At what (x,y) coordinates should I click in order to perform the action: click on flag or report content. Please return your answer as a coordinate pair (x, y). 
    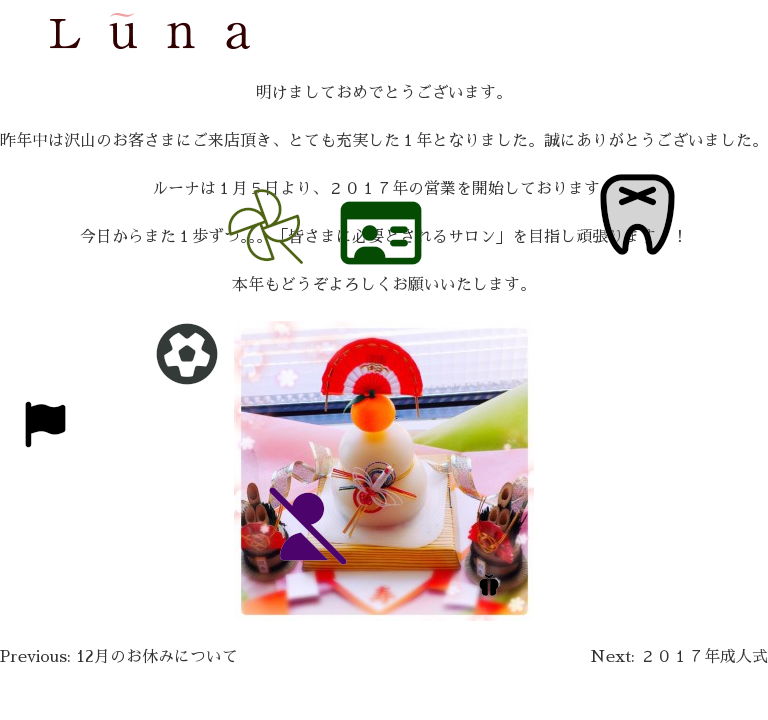
    Looking at the image, I should click on (45, 424).